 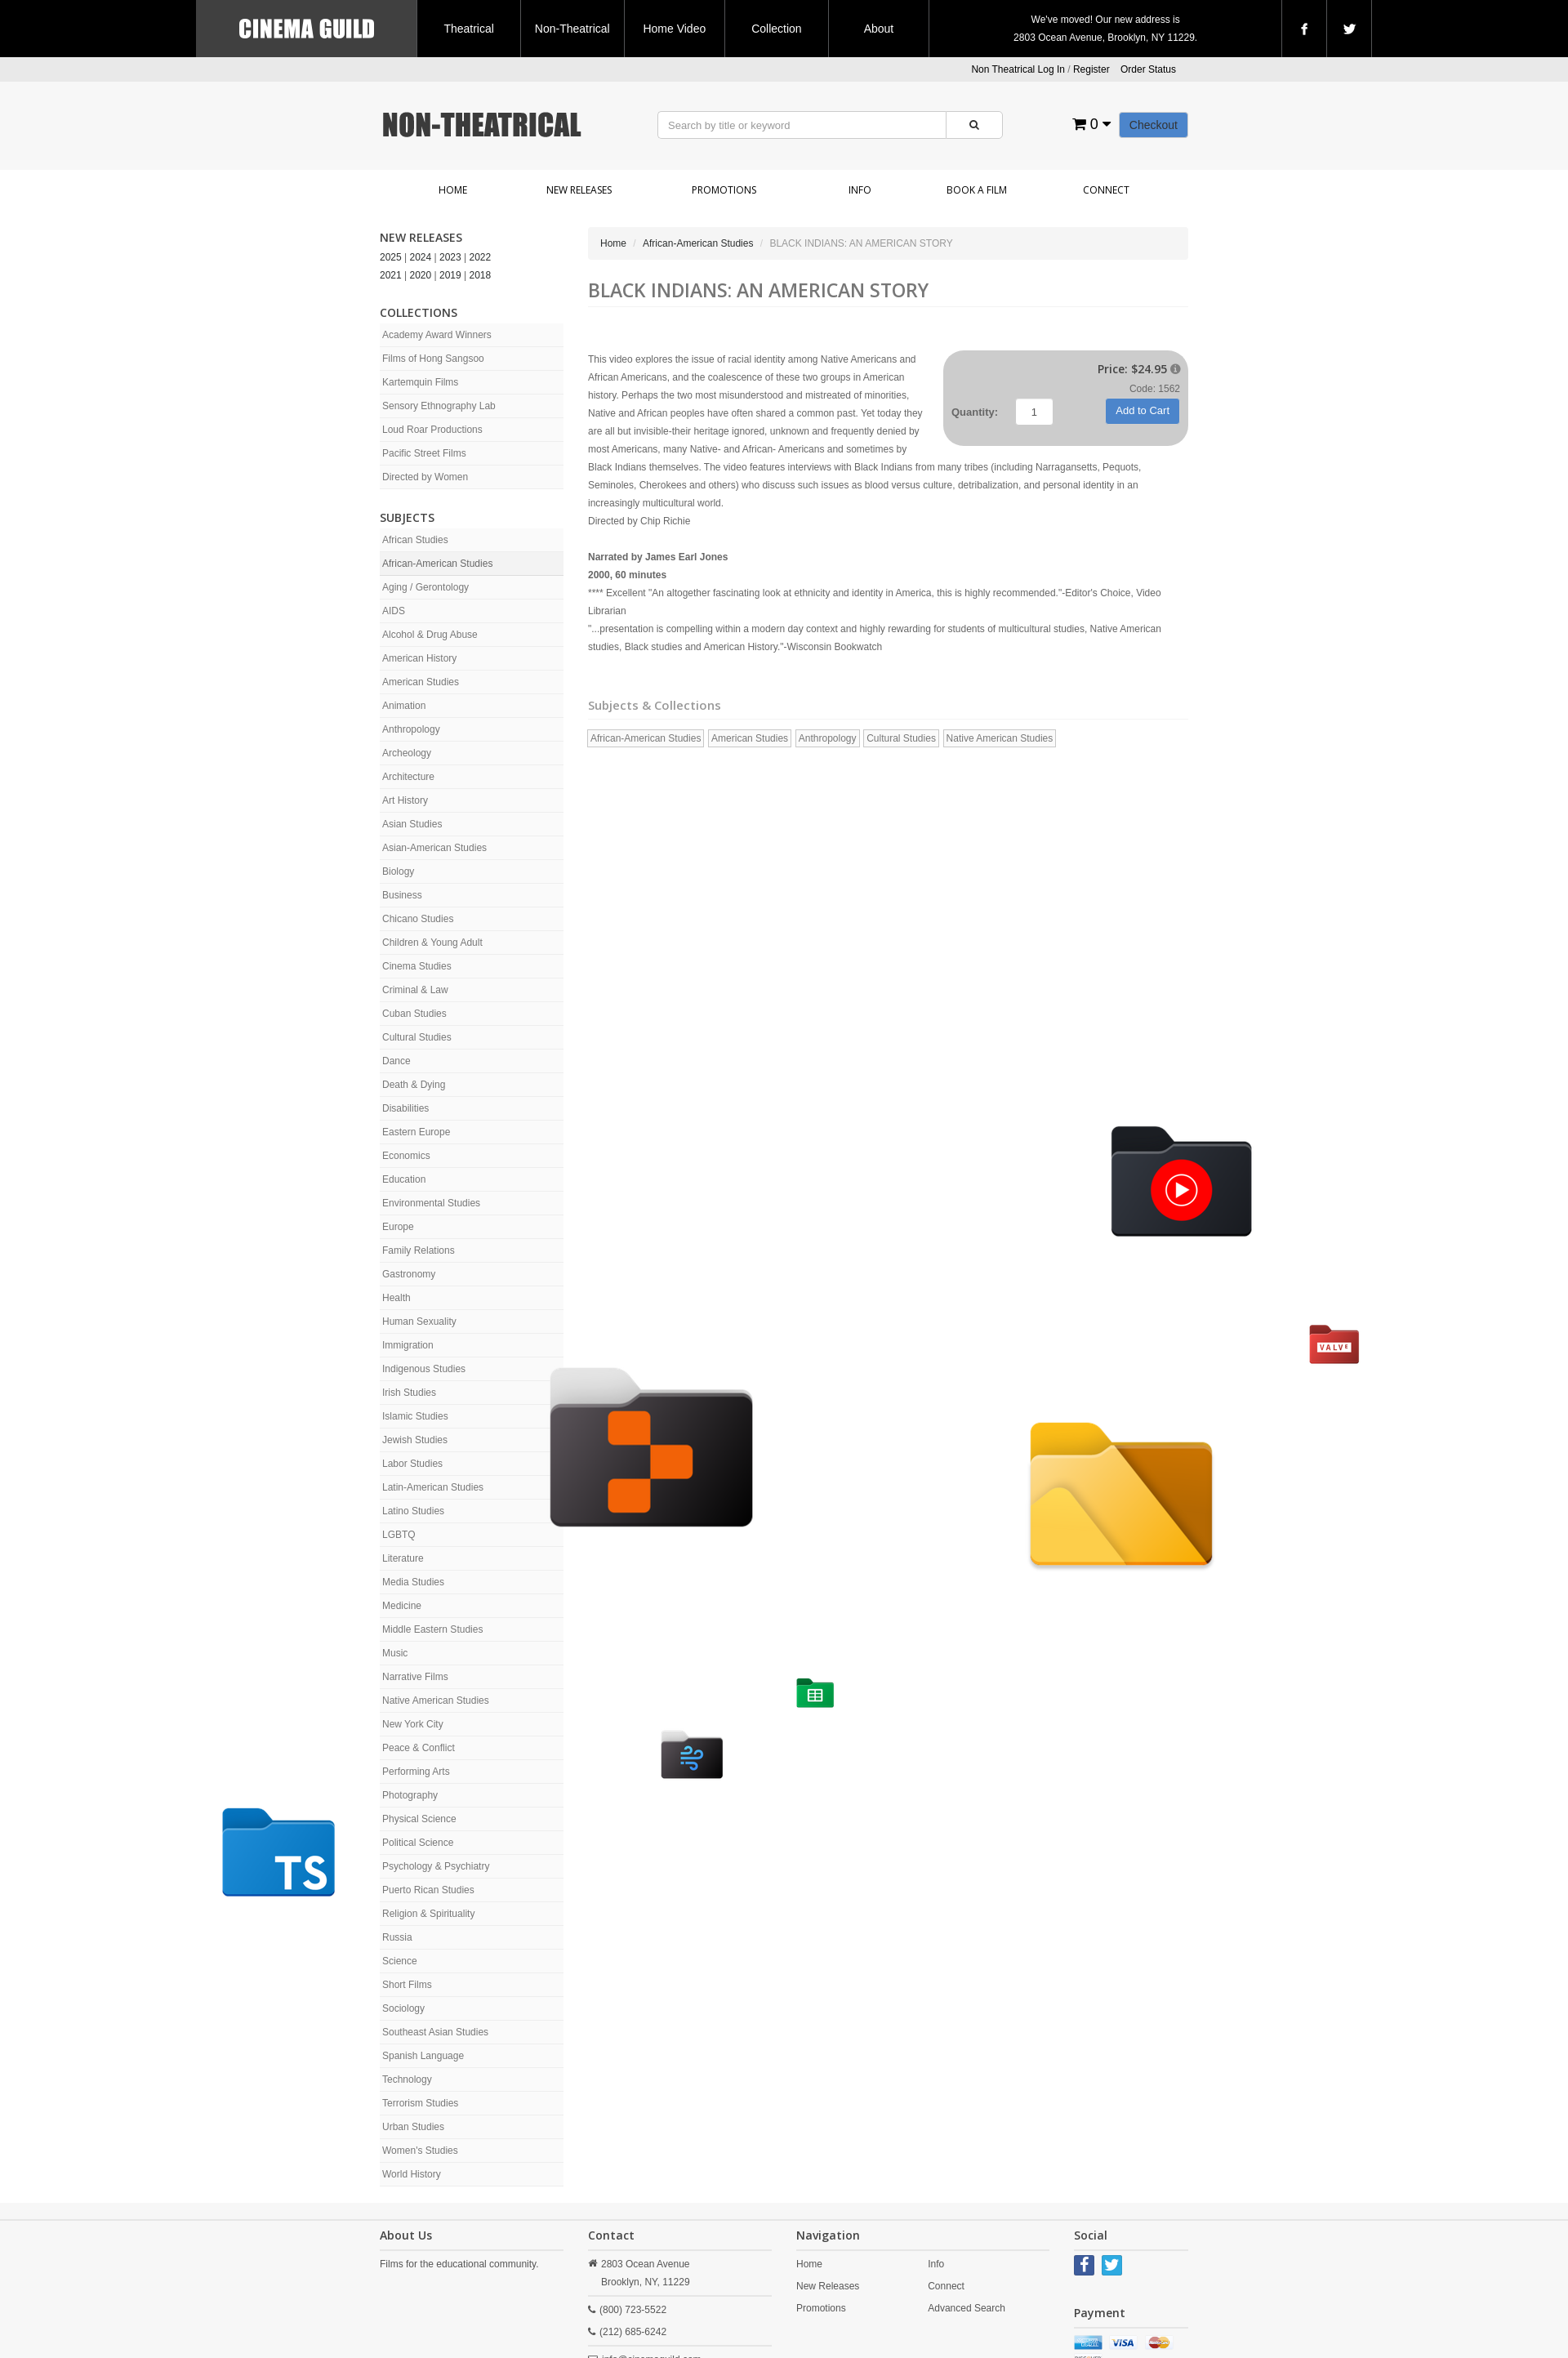 I want to click on open youtube music downloads folder, so click(x=1181, y=1185).